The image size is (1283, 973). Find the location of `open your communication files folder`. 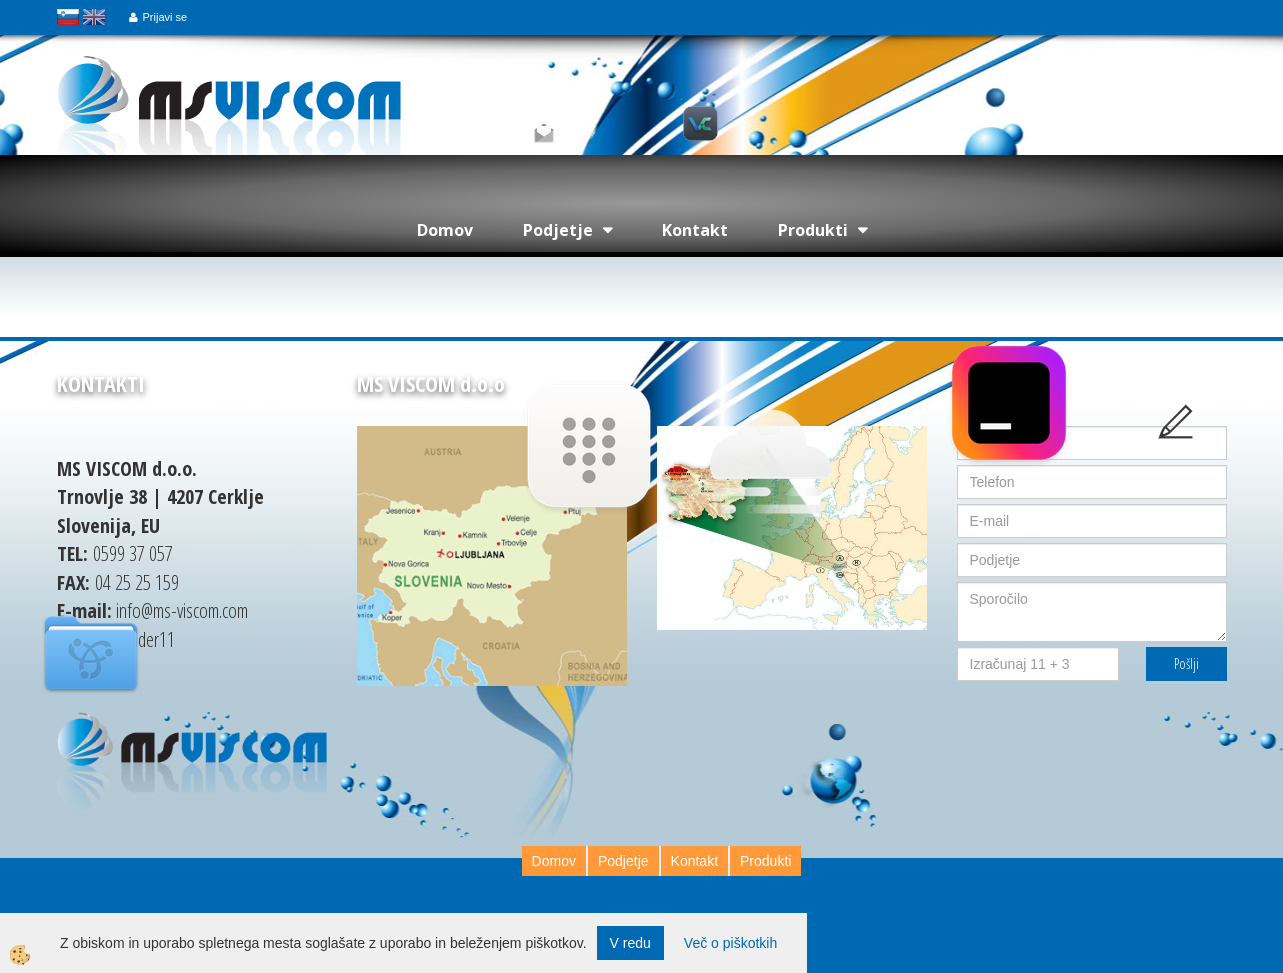

open your communication files folder is located at coordinates (91, 653).